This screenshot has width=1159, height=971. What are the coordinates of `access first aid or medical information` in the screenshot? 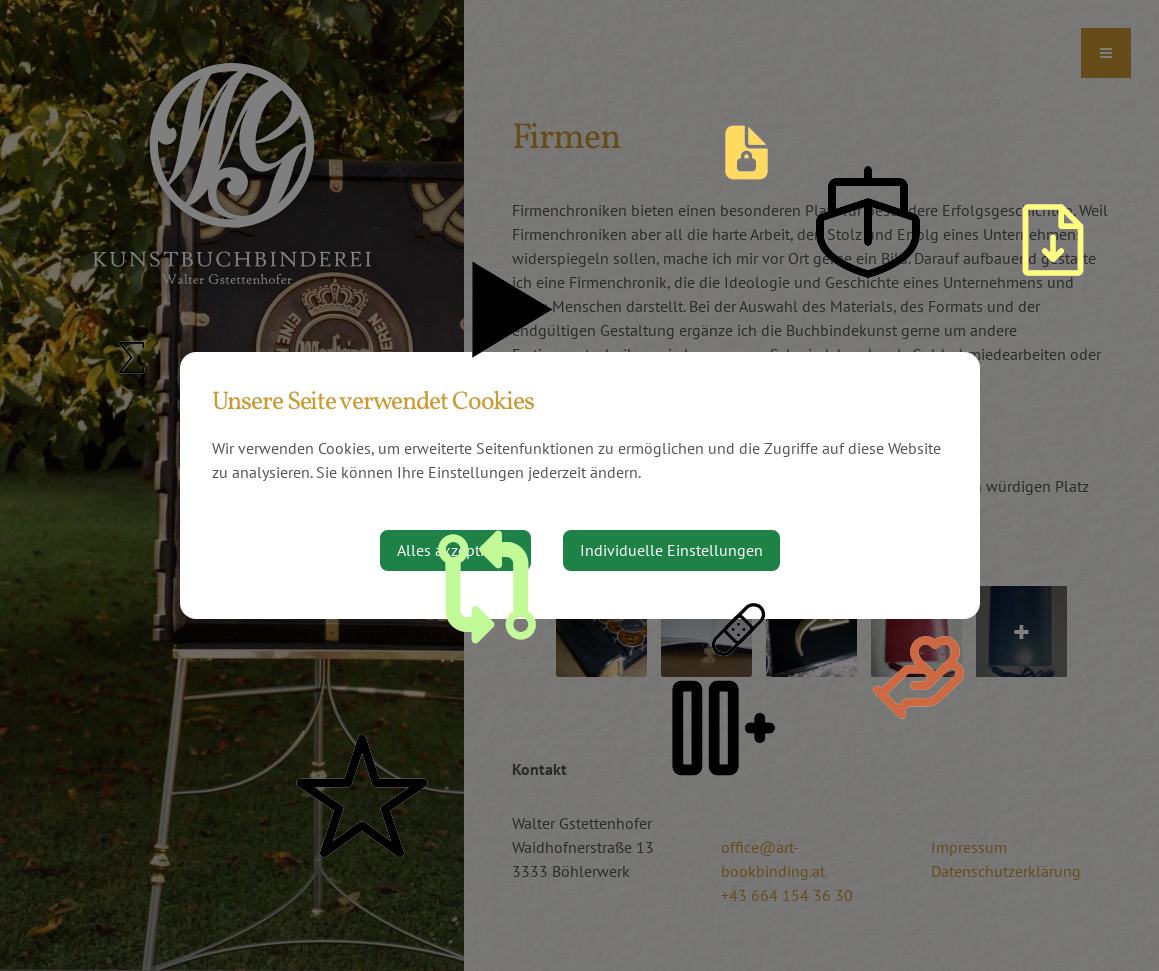 It's located at (738, 629).